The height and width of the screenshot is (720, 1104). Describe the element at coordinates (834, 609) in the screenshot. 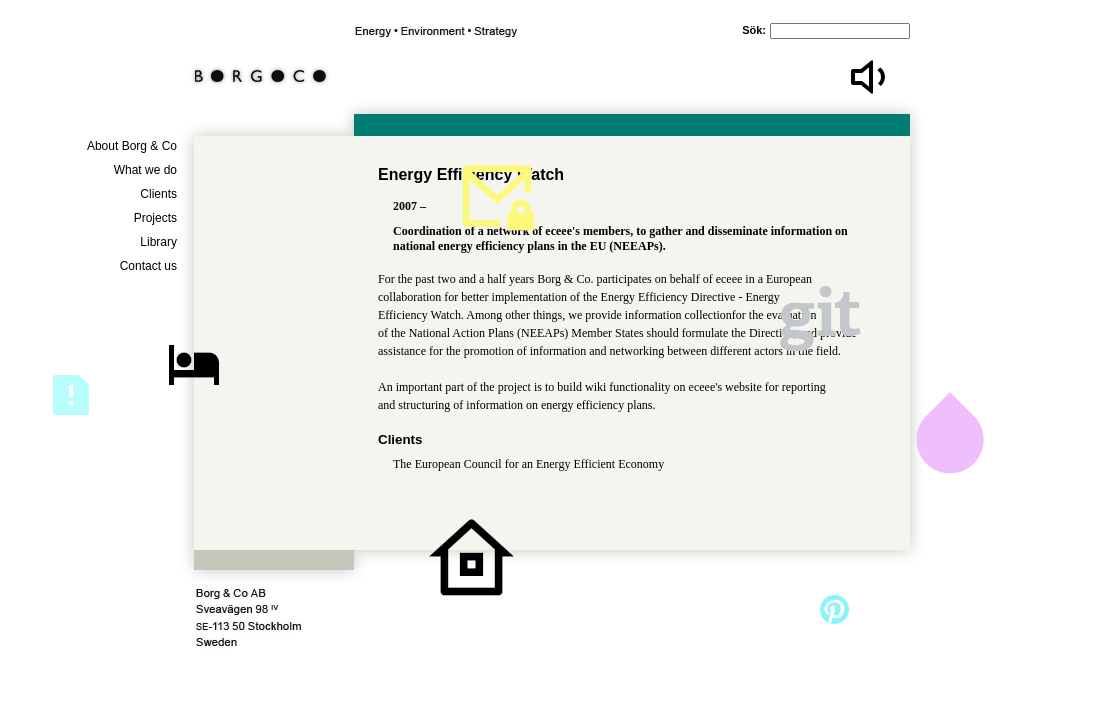

I see `open Pinterest app` at that location.